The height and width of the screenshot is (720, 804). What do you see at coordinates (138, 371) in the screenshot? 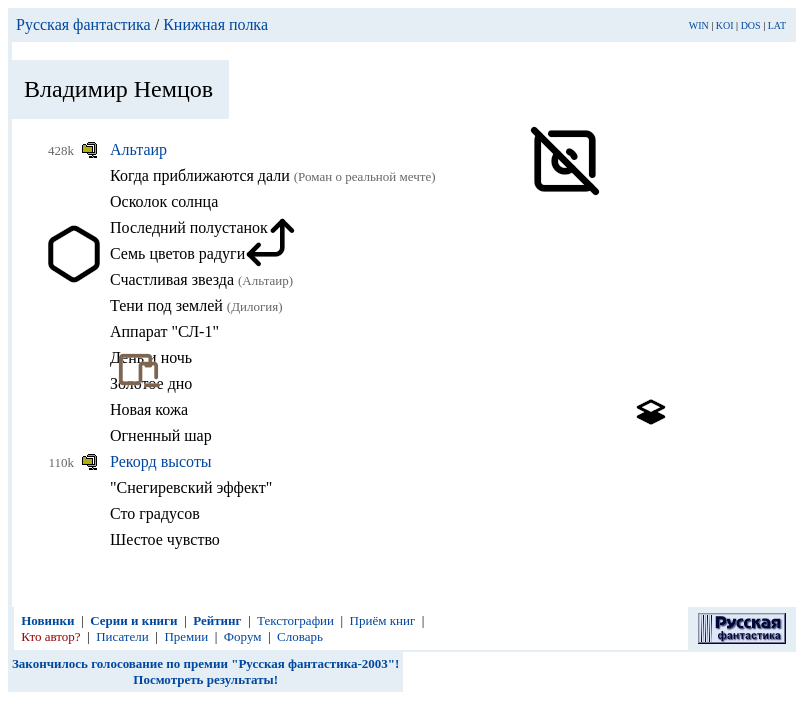
I see `remove a device from your account` at bounding box center [138, 371].